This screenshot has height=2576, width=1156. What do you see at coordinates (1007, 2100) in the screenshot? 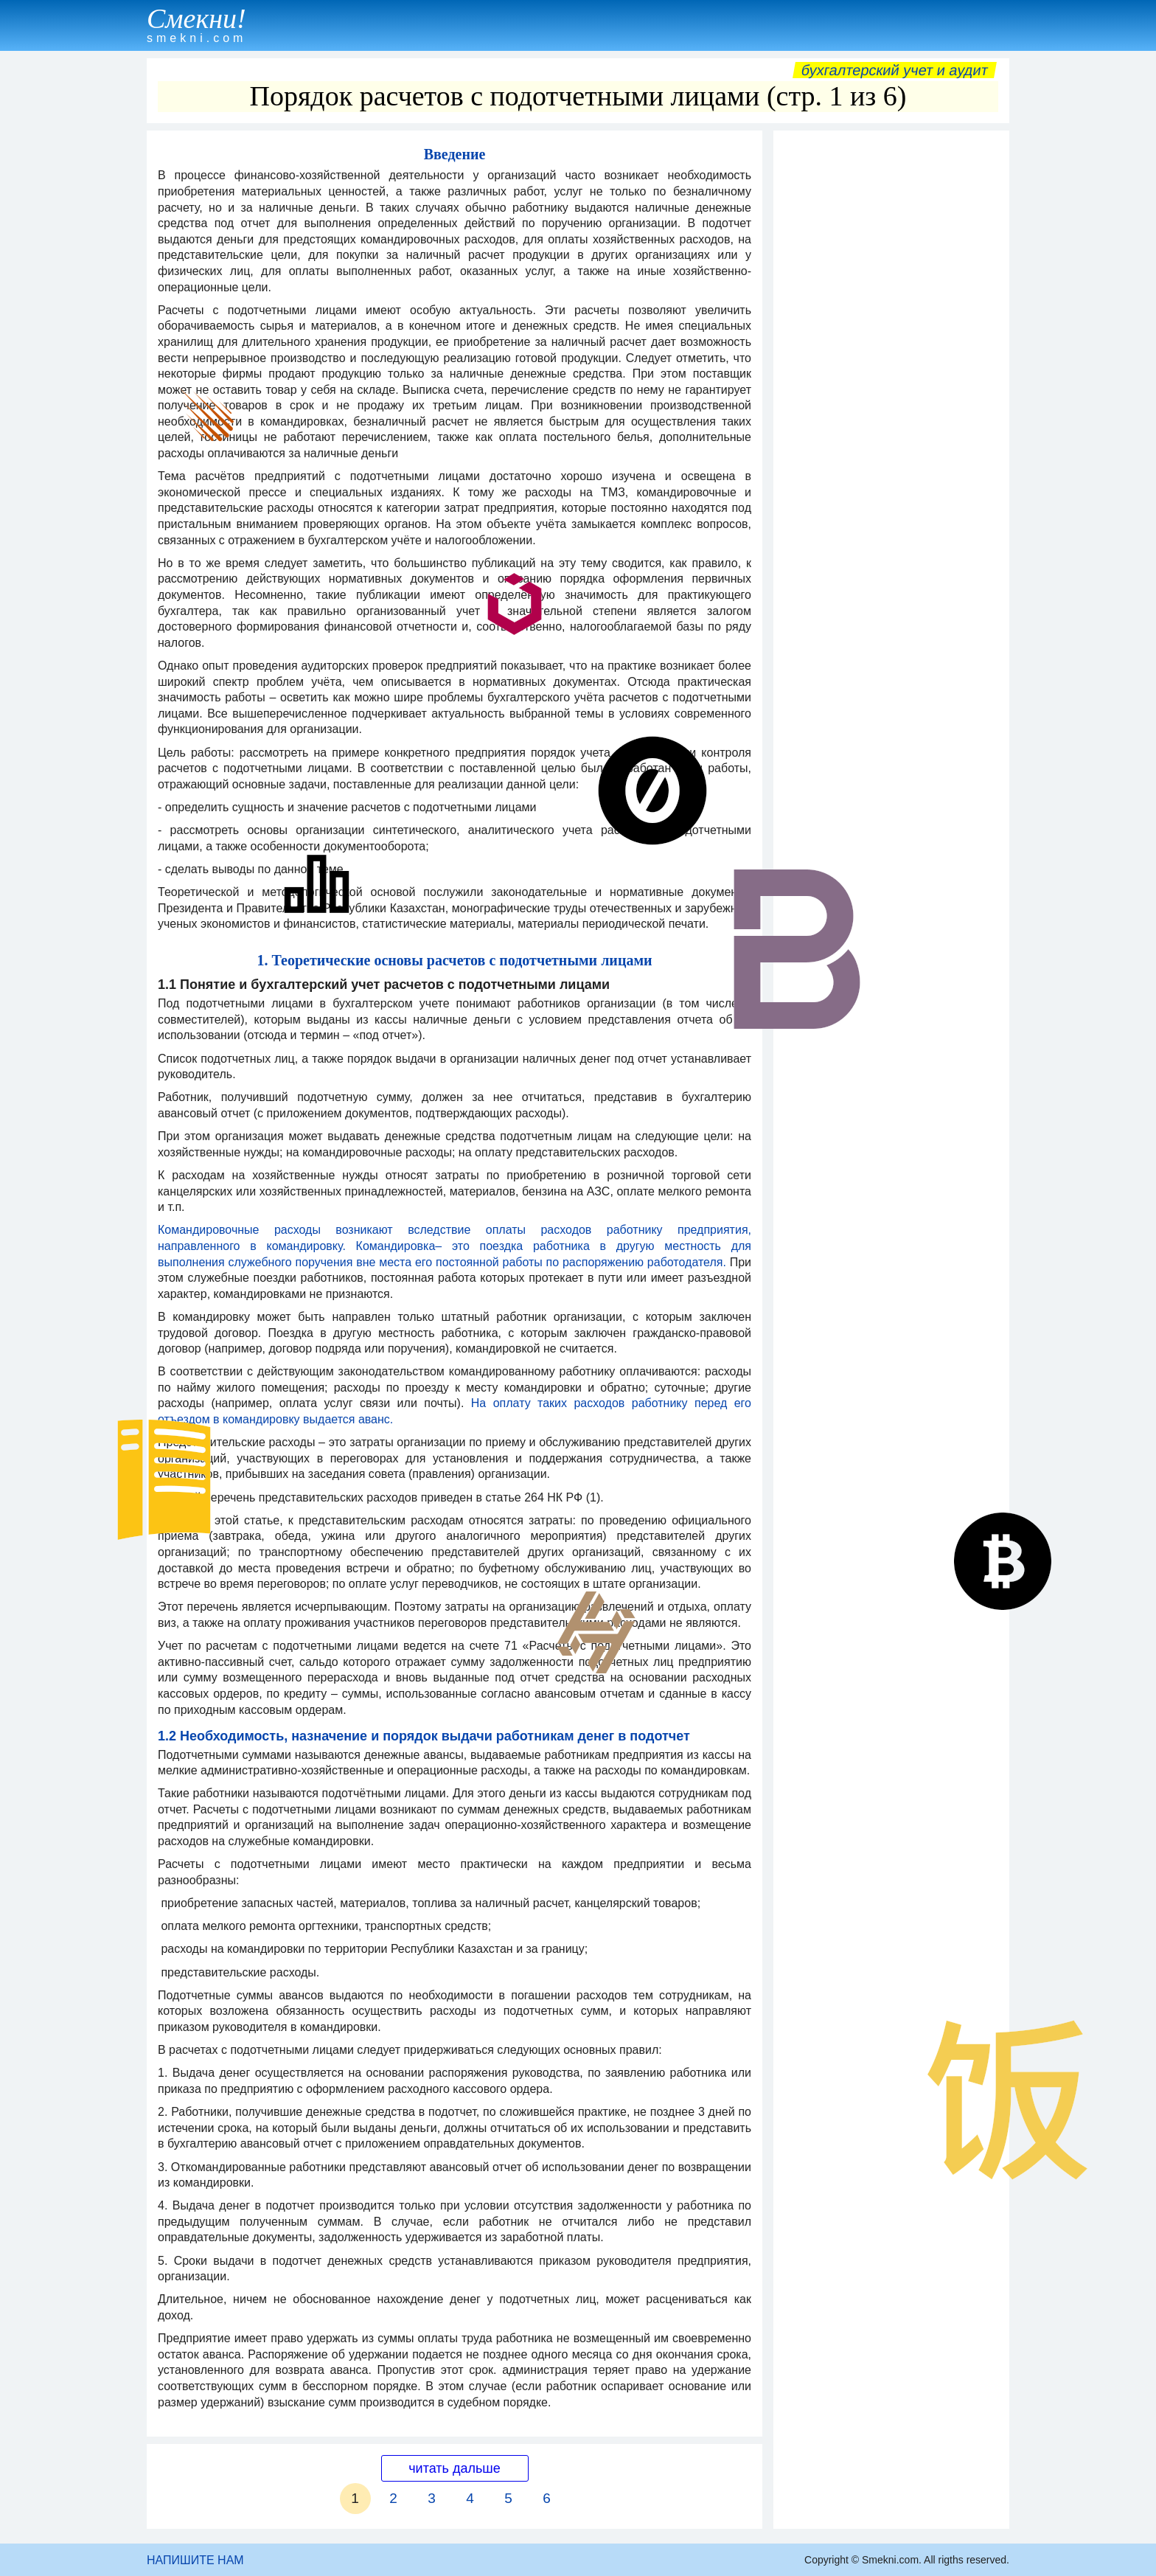
I see `open Fanfou social media app` at bounding box center [1007, 2100].